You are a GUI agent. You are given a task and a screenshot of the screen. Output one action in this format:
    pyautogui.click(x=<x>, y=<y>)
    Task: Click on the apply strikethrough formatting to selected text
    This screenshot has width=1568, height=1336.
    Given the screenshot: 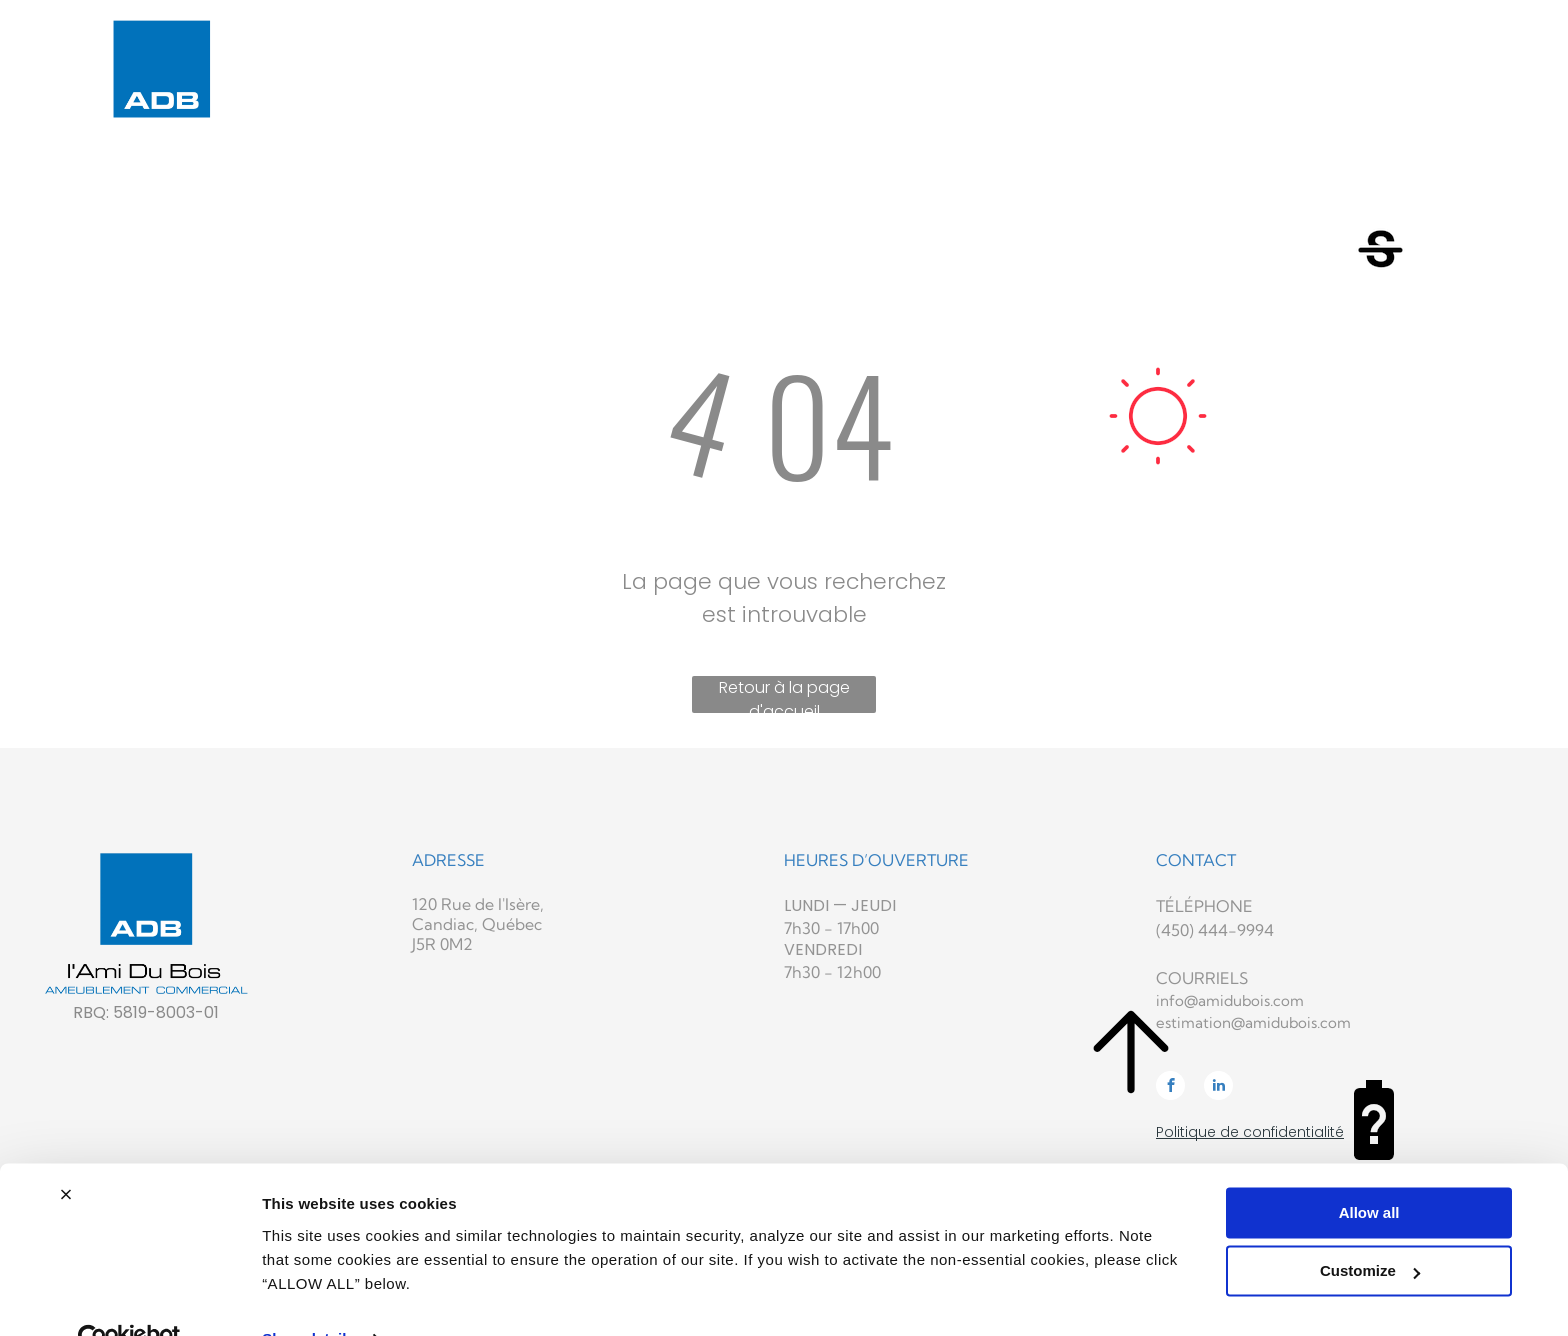 What is the action you would take?
    pyautogui.click(x=1380, y=252)
    